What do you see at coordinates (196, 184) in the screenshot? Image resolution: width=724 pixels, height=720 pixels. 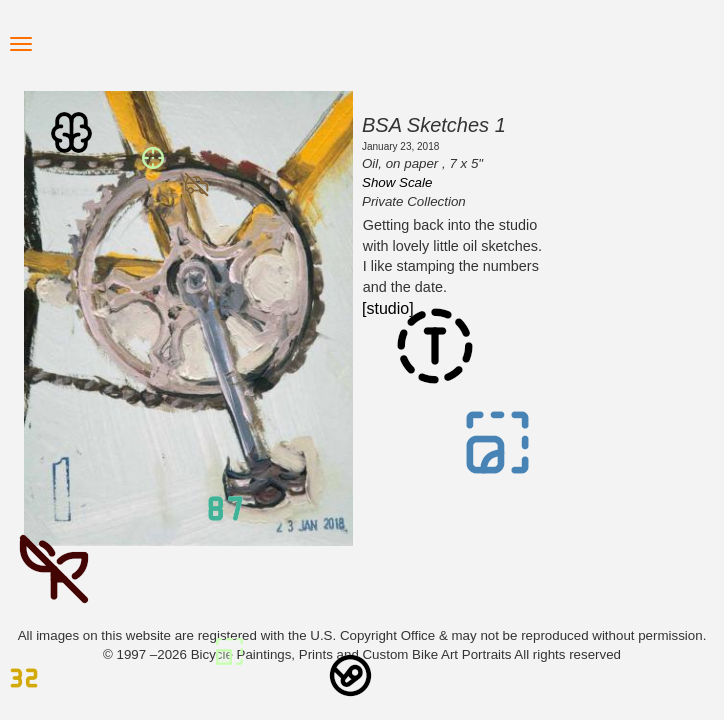 I see `vehicle unavailable or disabled` at bounding box center [196, 184].